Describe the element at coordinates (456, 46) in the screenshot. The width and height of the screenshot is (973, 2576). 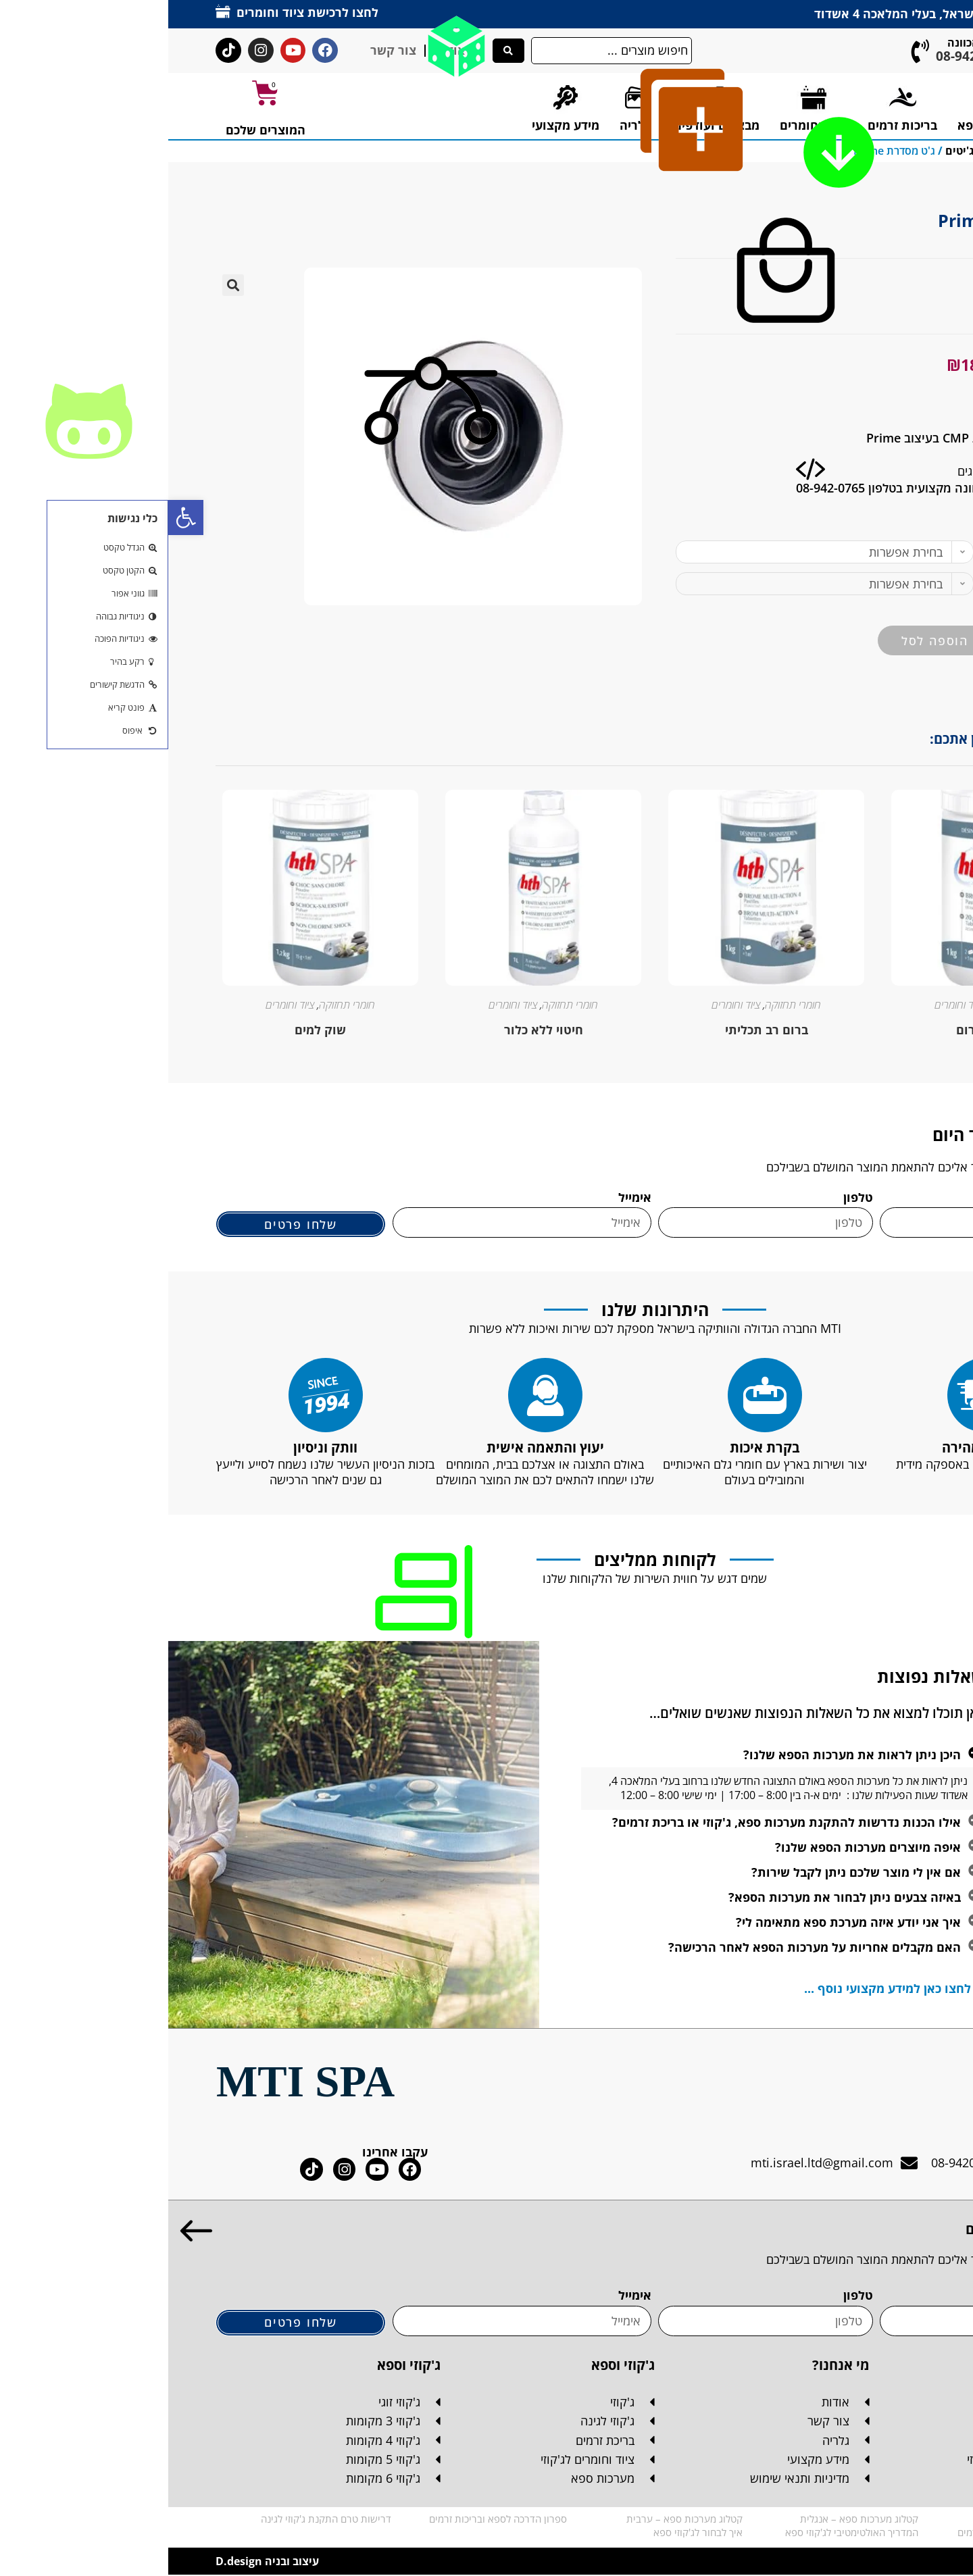
I see `randomize or shuffle content` at that location.